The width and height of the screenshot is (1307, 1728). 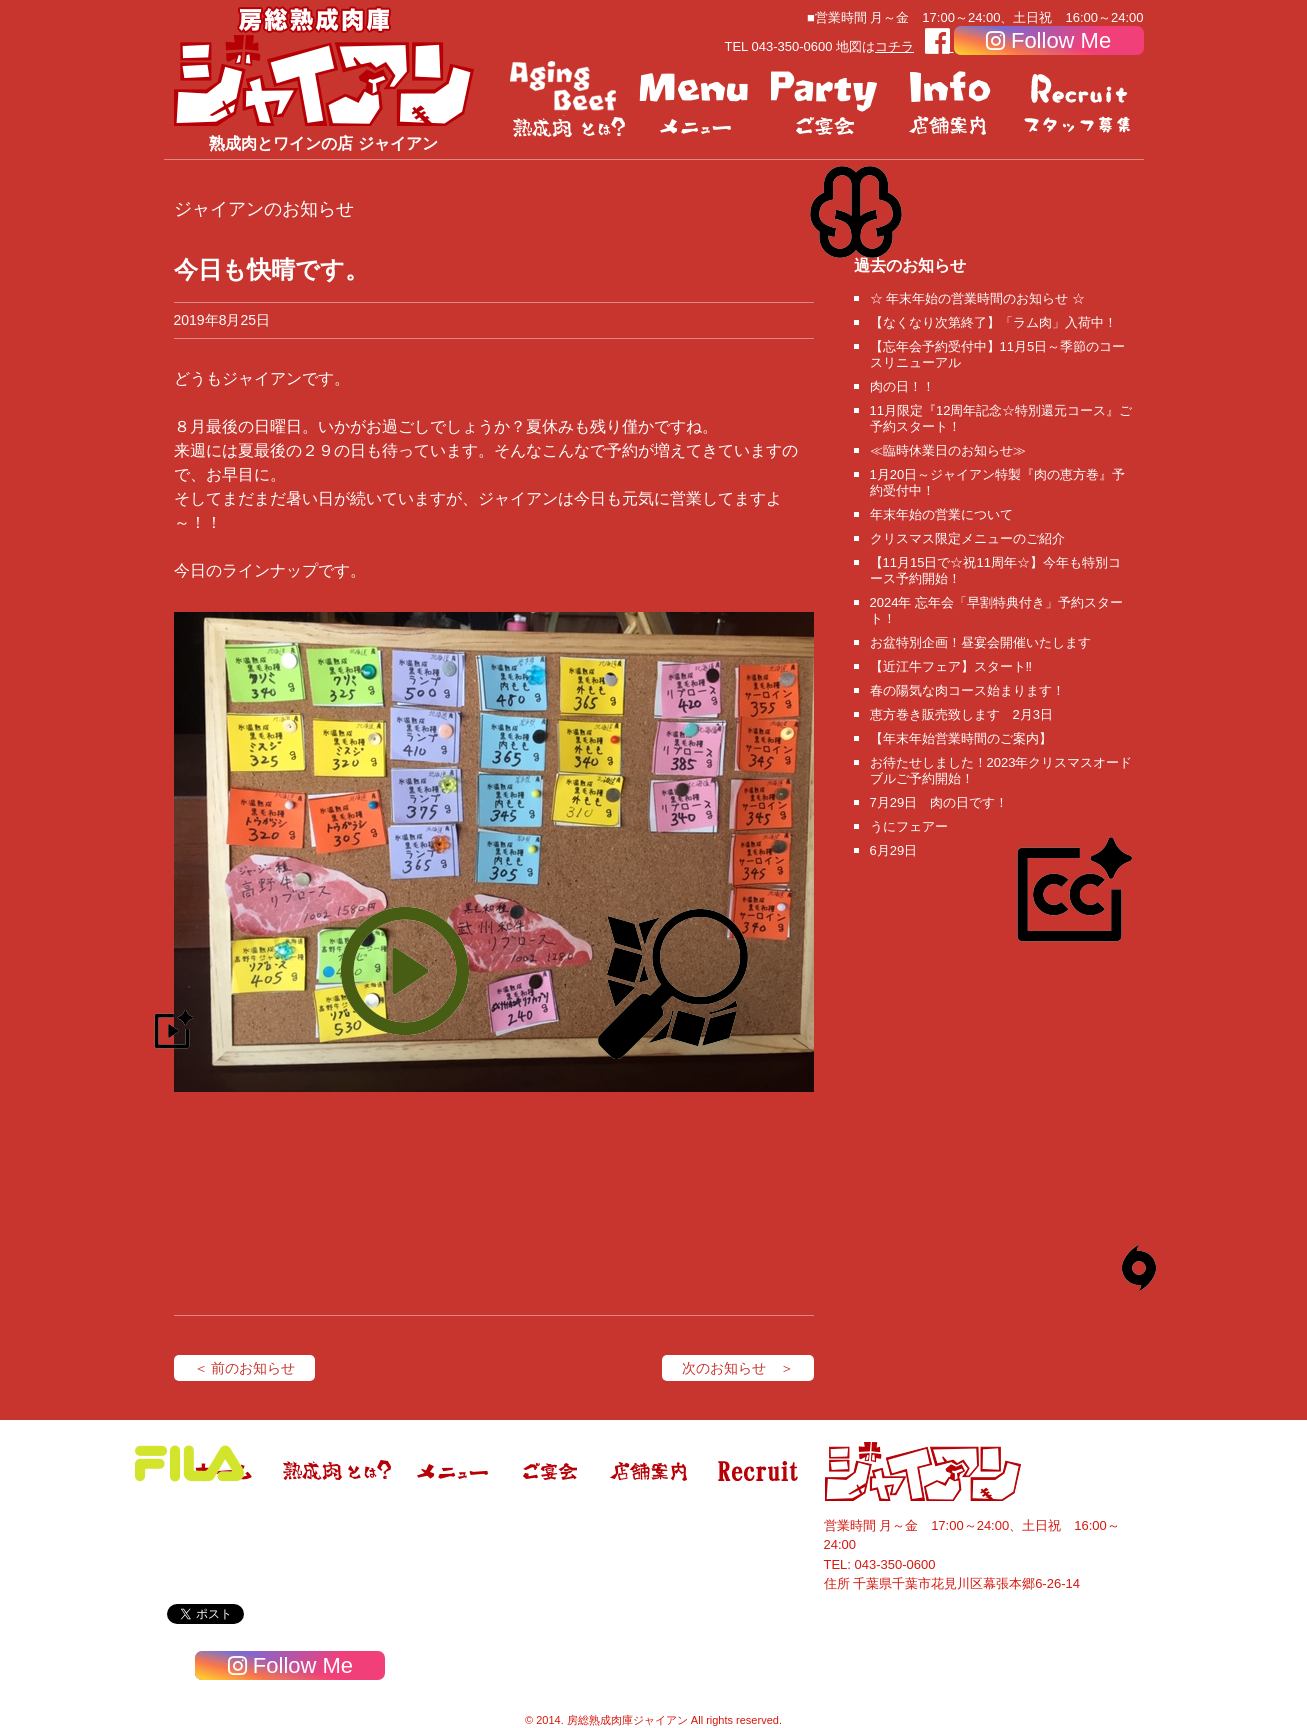 I want to click on launch Origin gaming client, so click(x=1139, y=1268).